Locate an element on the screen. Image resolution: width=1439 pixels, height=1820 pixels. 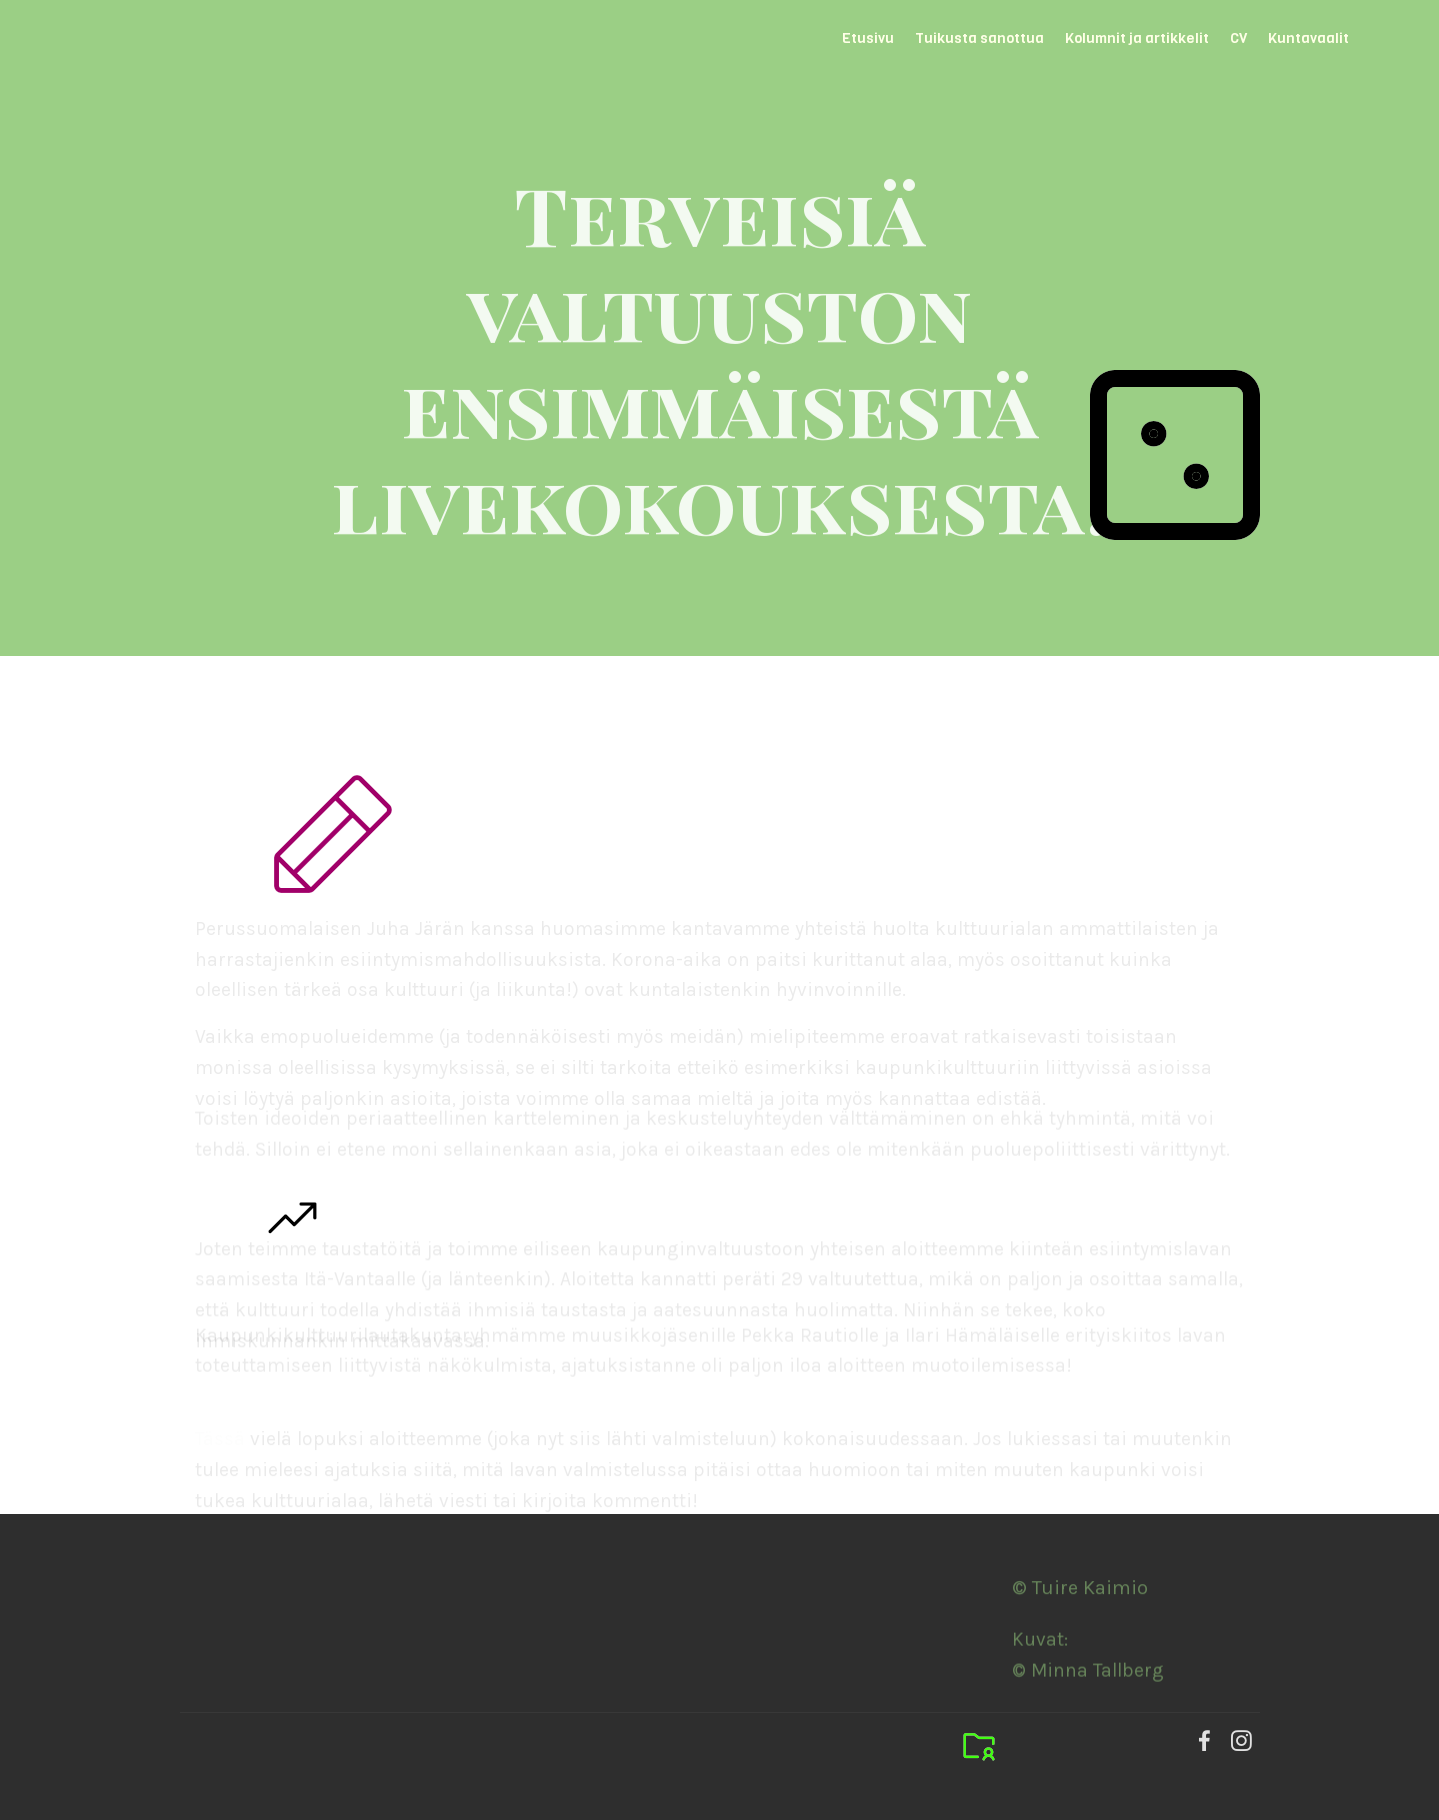
edit or modify content is located at coordinates (330, 836).